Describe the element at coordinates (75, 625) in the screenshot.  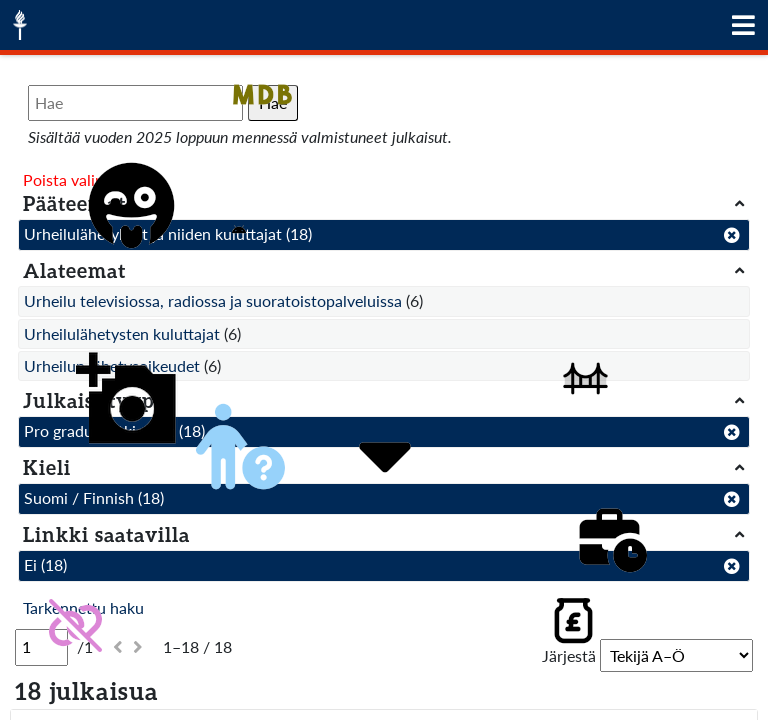
I see `indicates a broken or invalid link` at that location.